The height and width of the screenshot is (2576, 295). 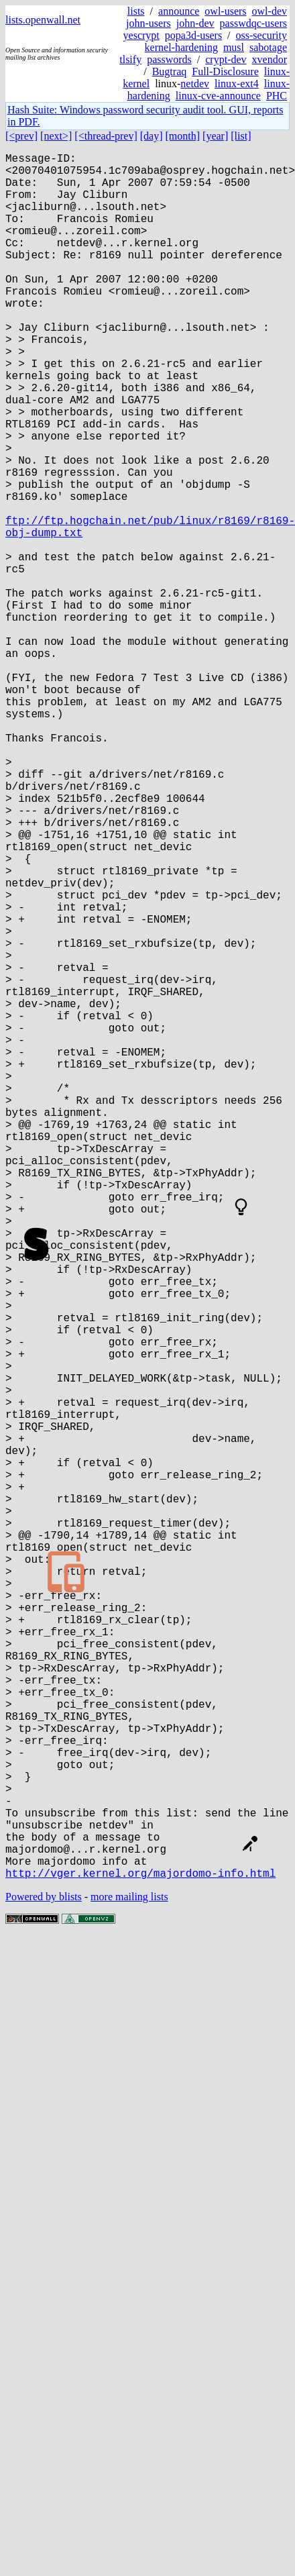 I want to click on access artist or musician profile, so click(x=249, y=1843).